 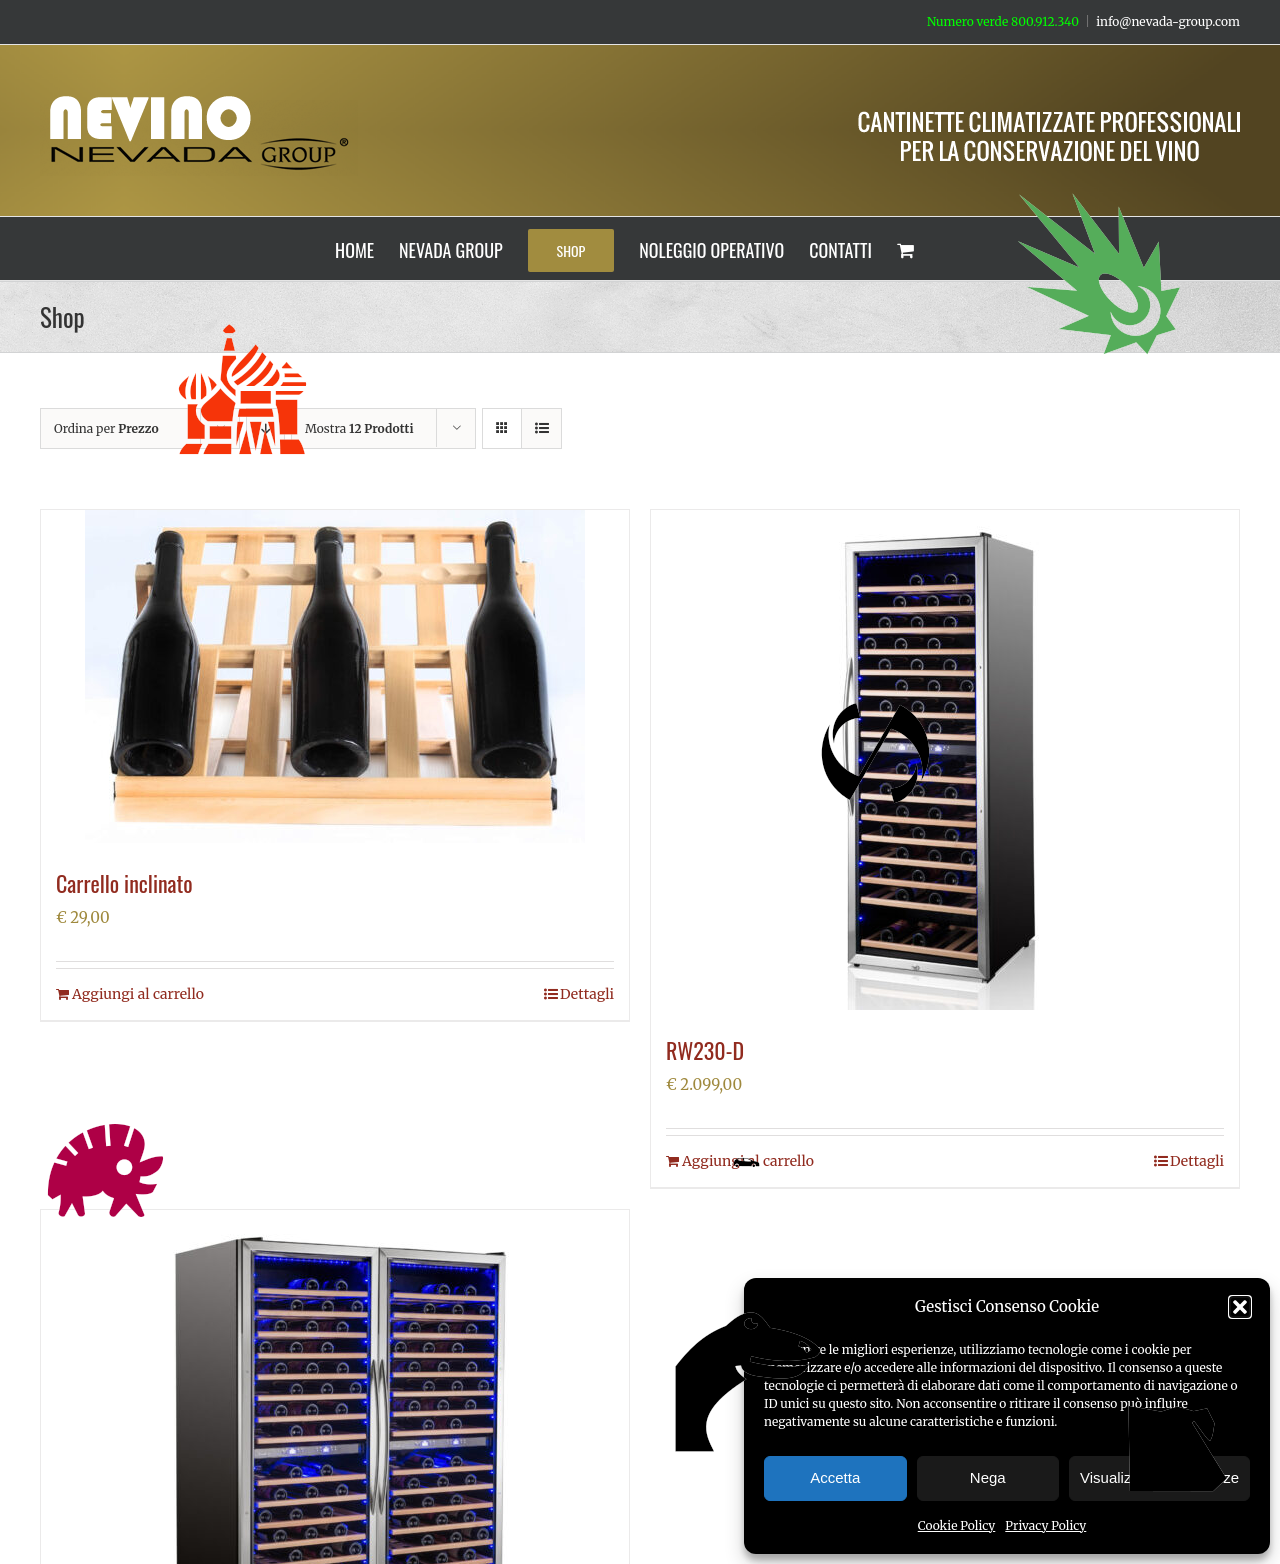 What do you see at coordinates (1096, 272) in the screenshot?
I see `indicates a falling or dropping object in gameplay` at bounding box center [1096, 272].